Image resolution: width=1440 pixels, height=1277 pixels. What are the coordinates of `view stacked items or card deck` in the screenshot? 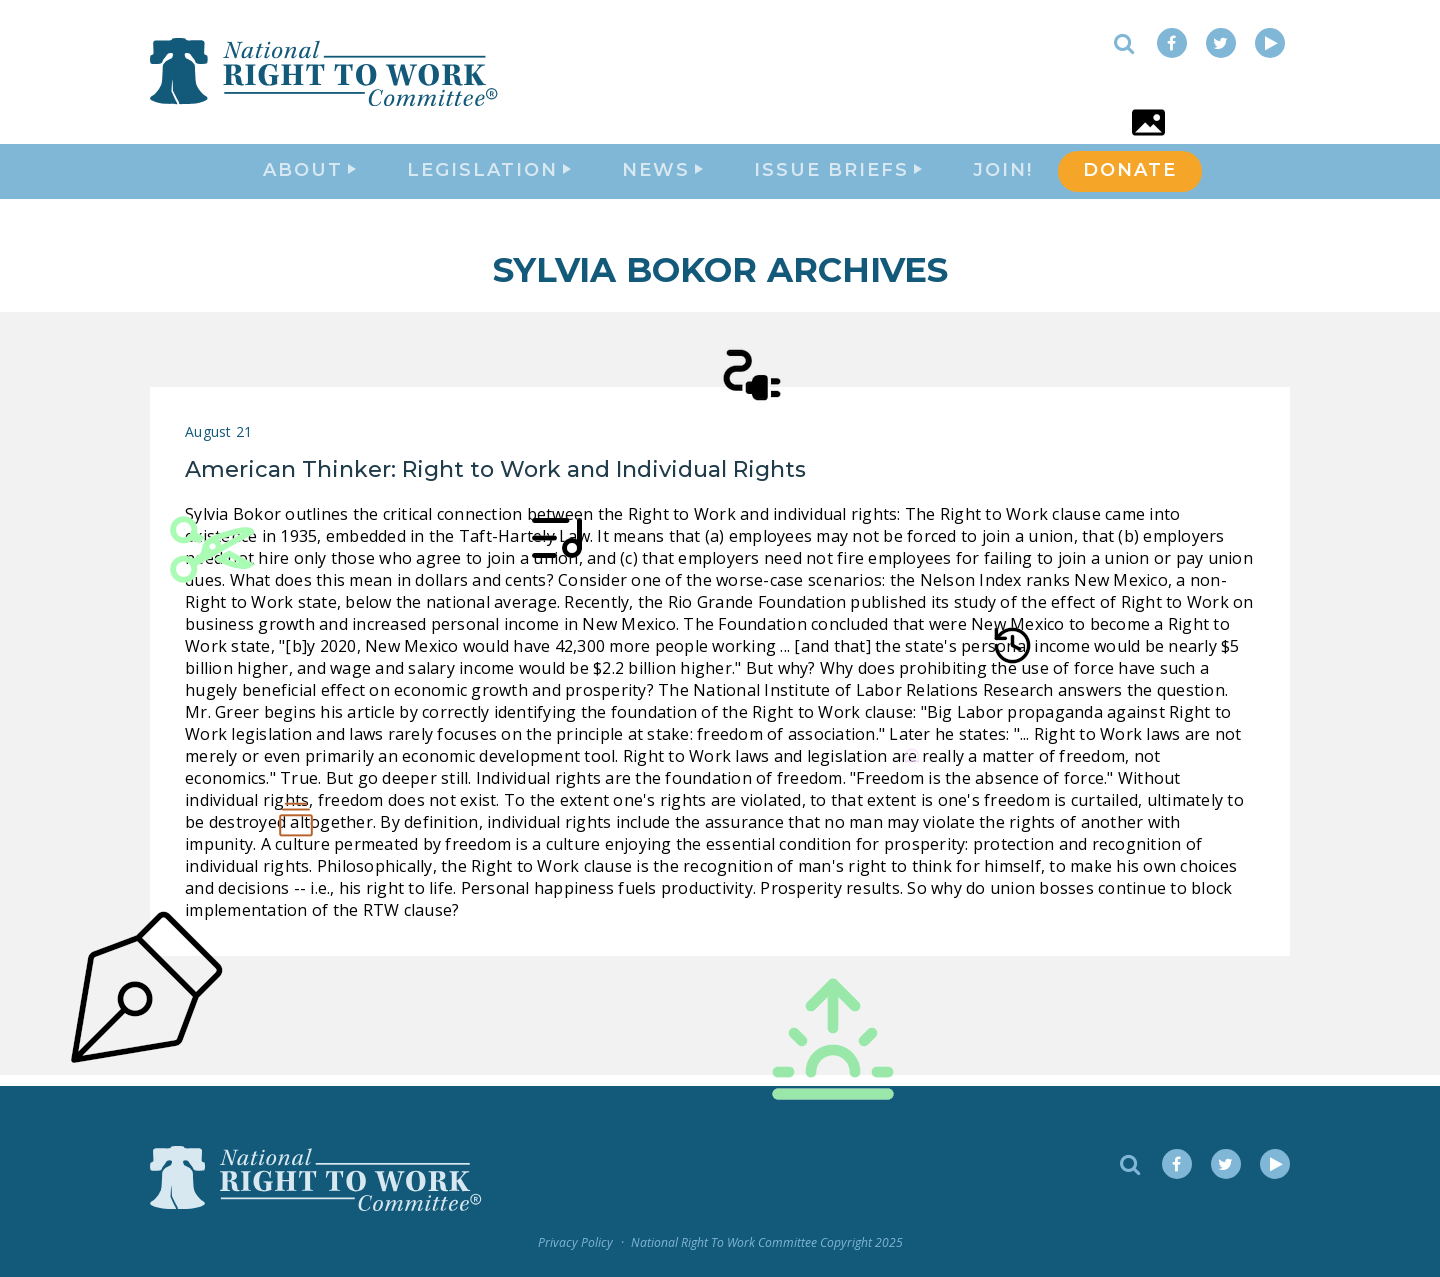 It's located at (296, 821).